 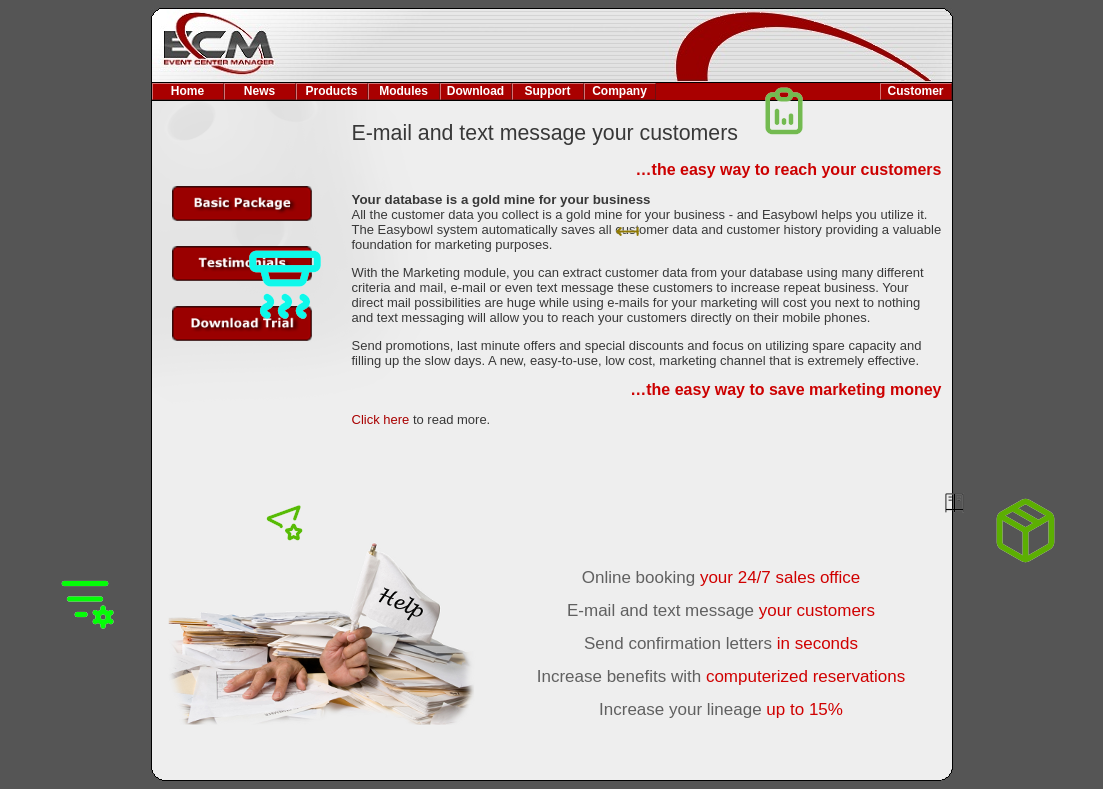 What do you see at coordinates (1025, 530) in the screenshot?
I see `view package or shipment details` at bounding box center [1025, 530].